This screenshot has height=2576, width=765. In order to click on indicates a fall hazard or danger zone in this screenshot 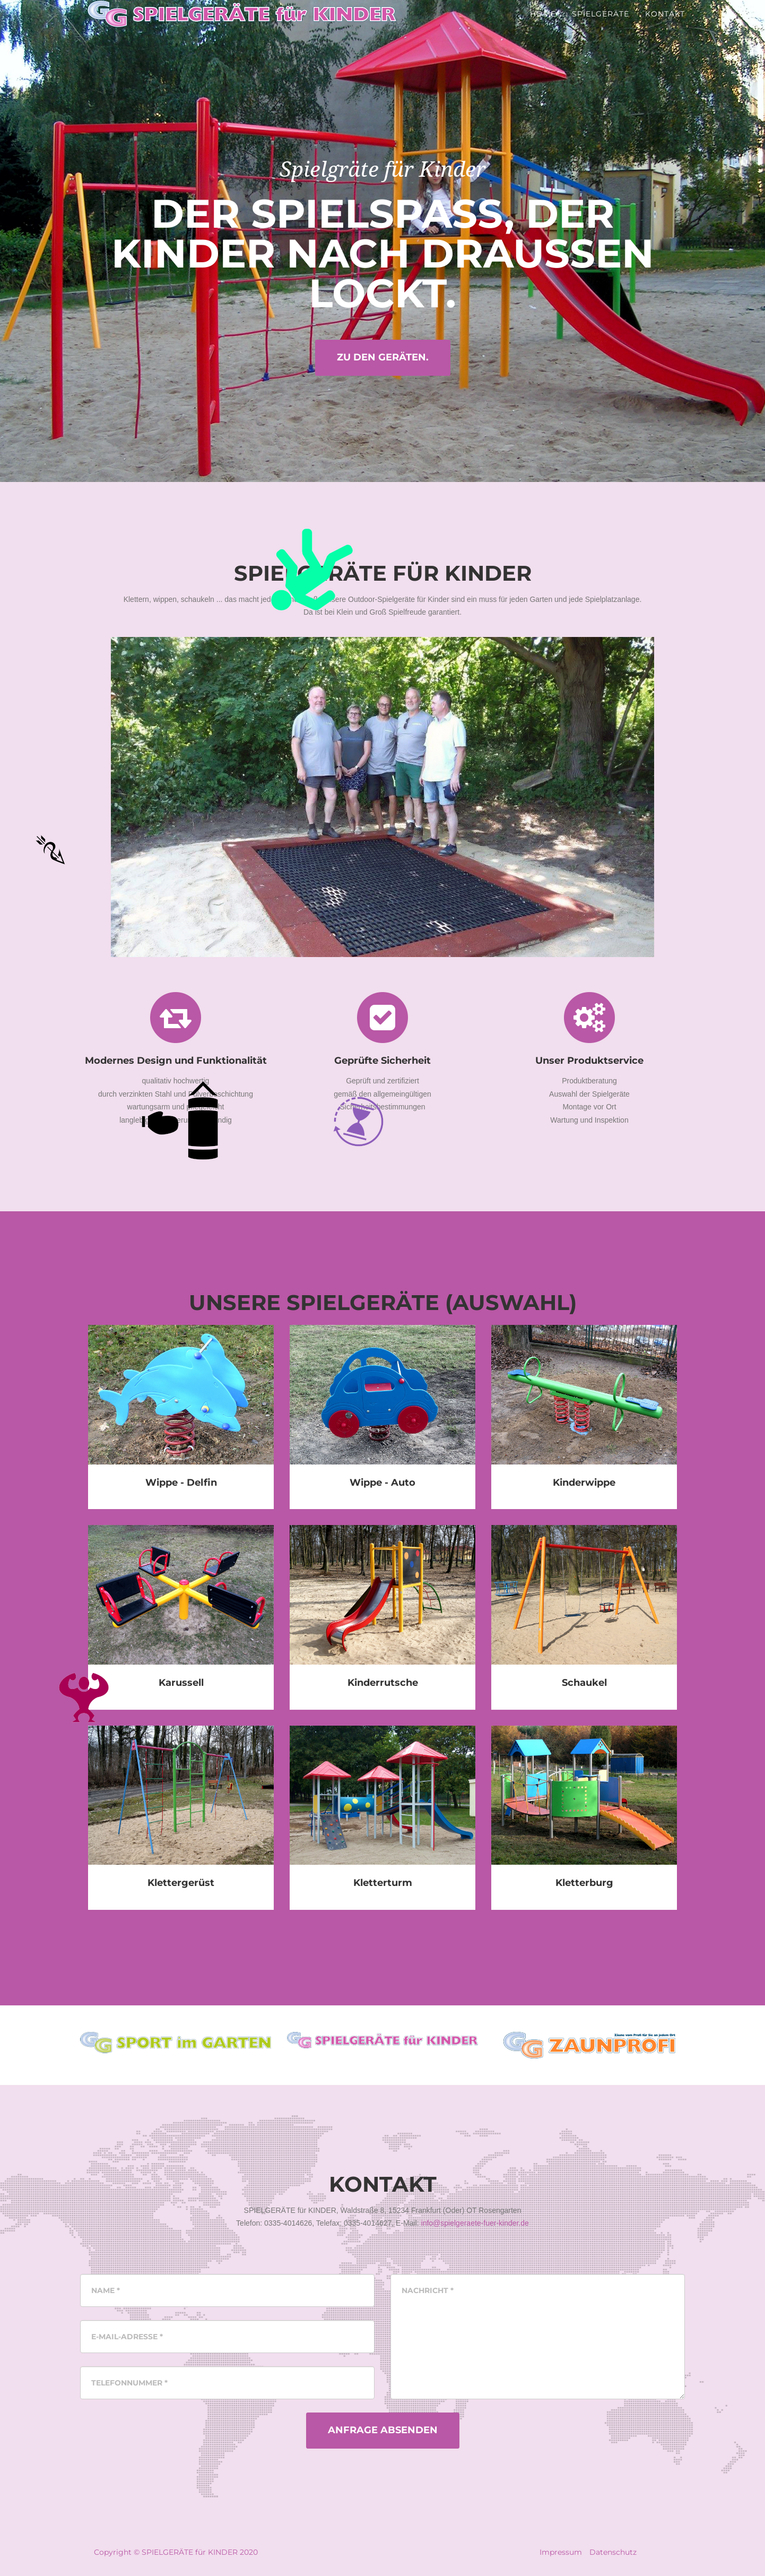, I will do `click(312, 570)`.